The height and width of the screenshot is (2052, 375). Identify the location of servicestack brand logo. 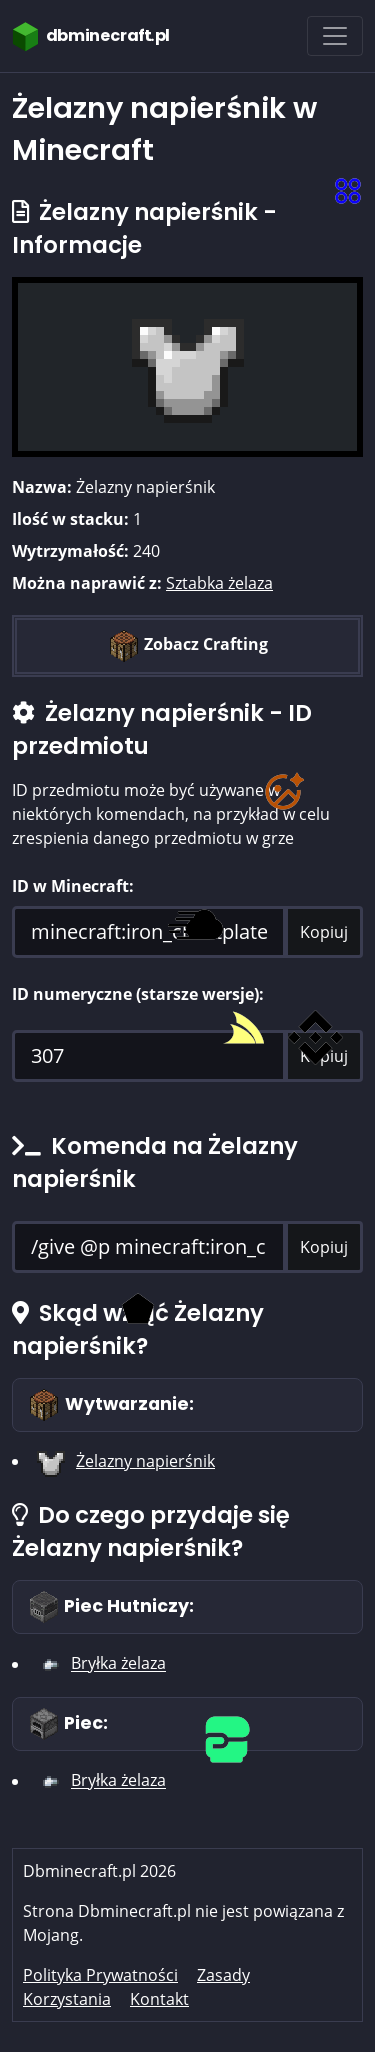
(243, 1027).